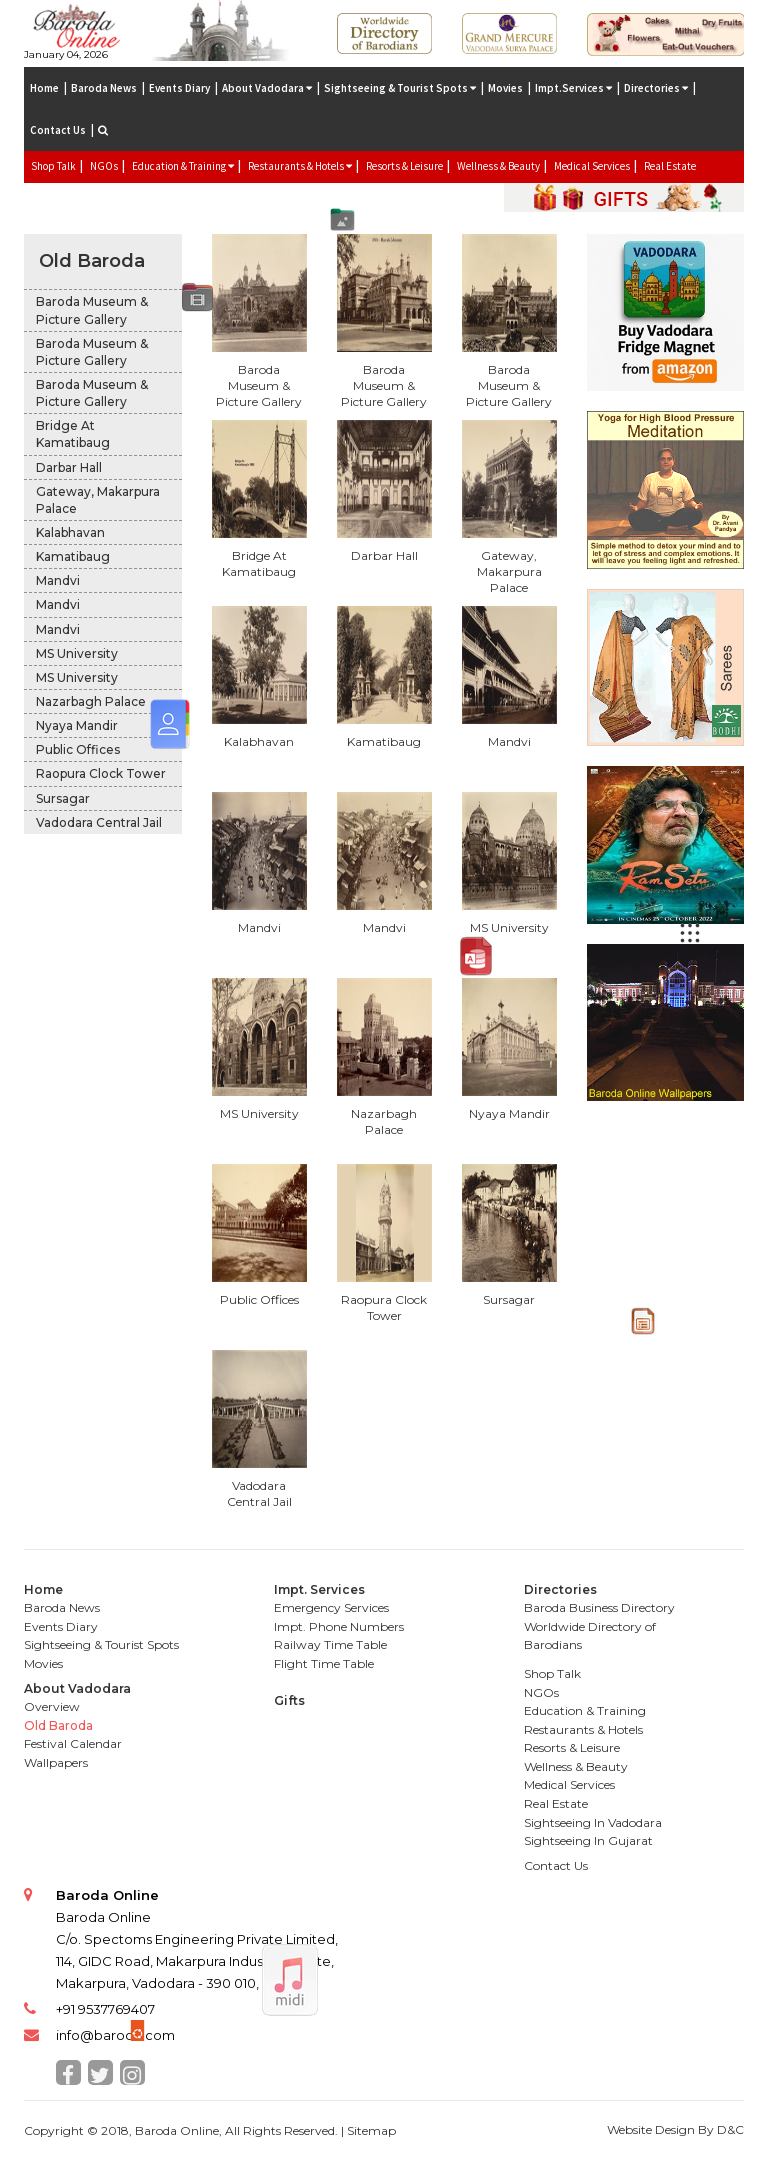 This screenshot has width=768, height=2160. I want to click on open the ubuntu application menu, so click(137, 2030).